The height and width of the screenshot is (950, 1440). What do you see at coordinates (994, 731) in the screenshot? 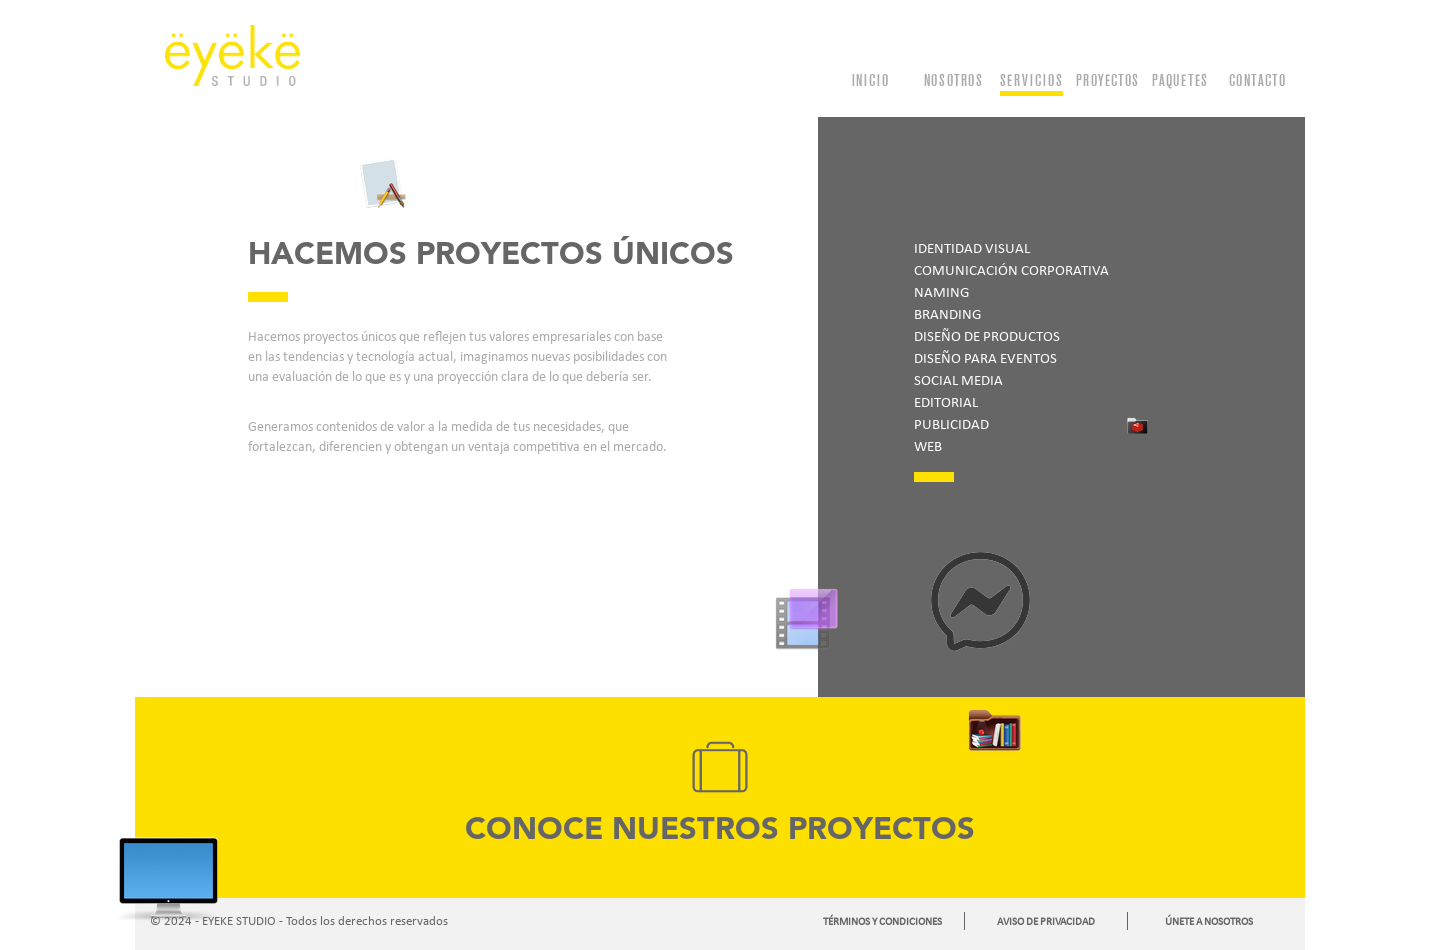
I see `open your books or ebooks library folder` at bounding box center [994, 731].